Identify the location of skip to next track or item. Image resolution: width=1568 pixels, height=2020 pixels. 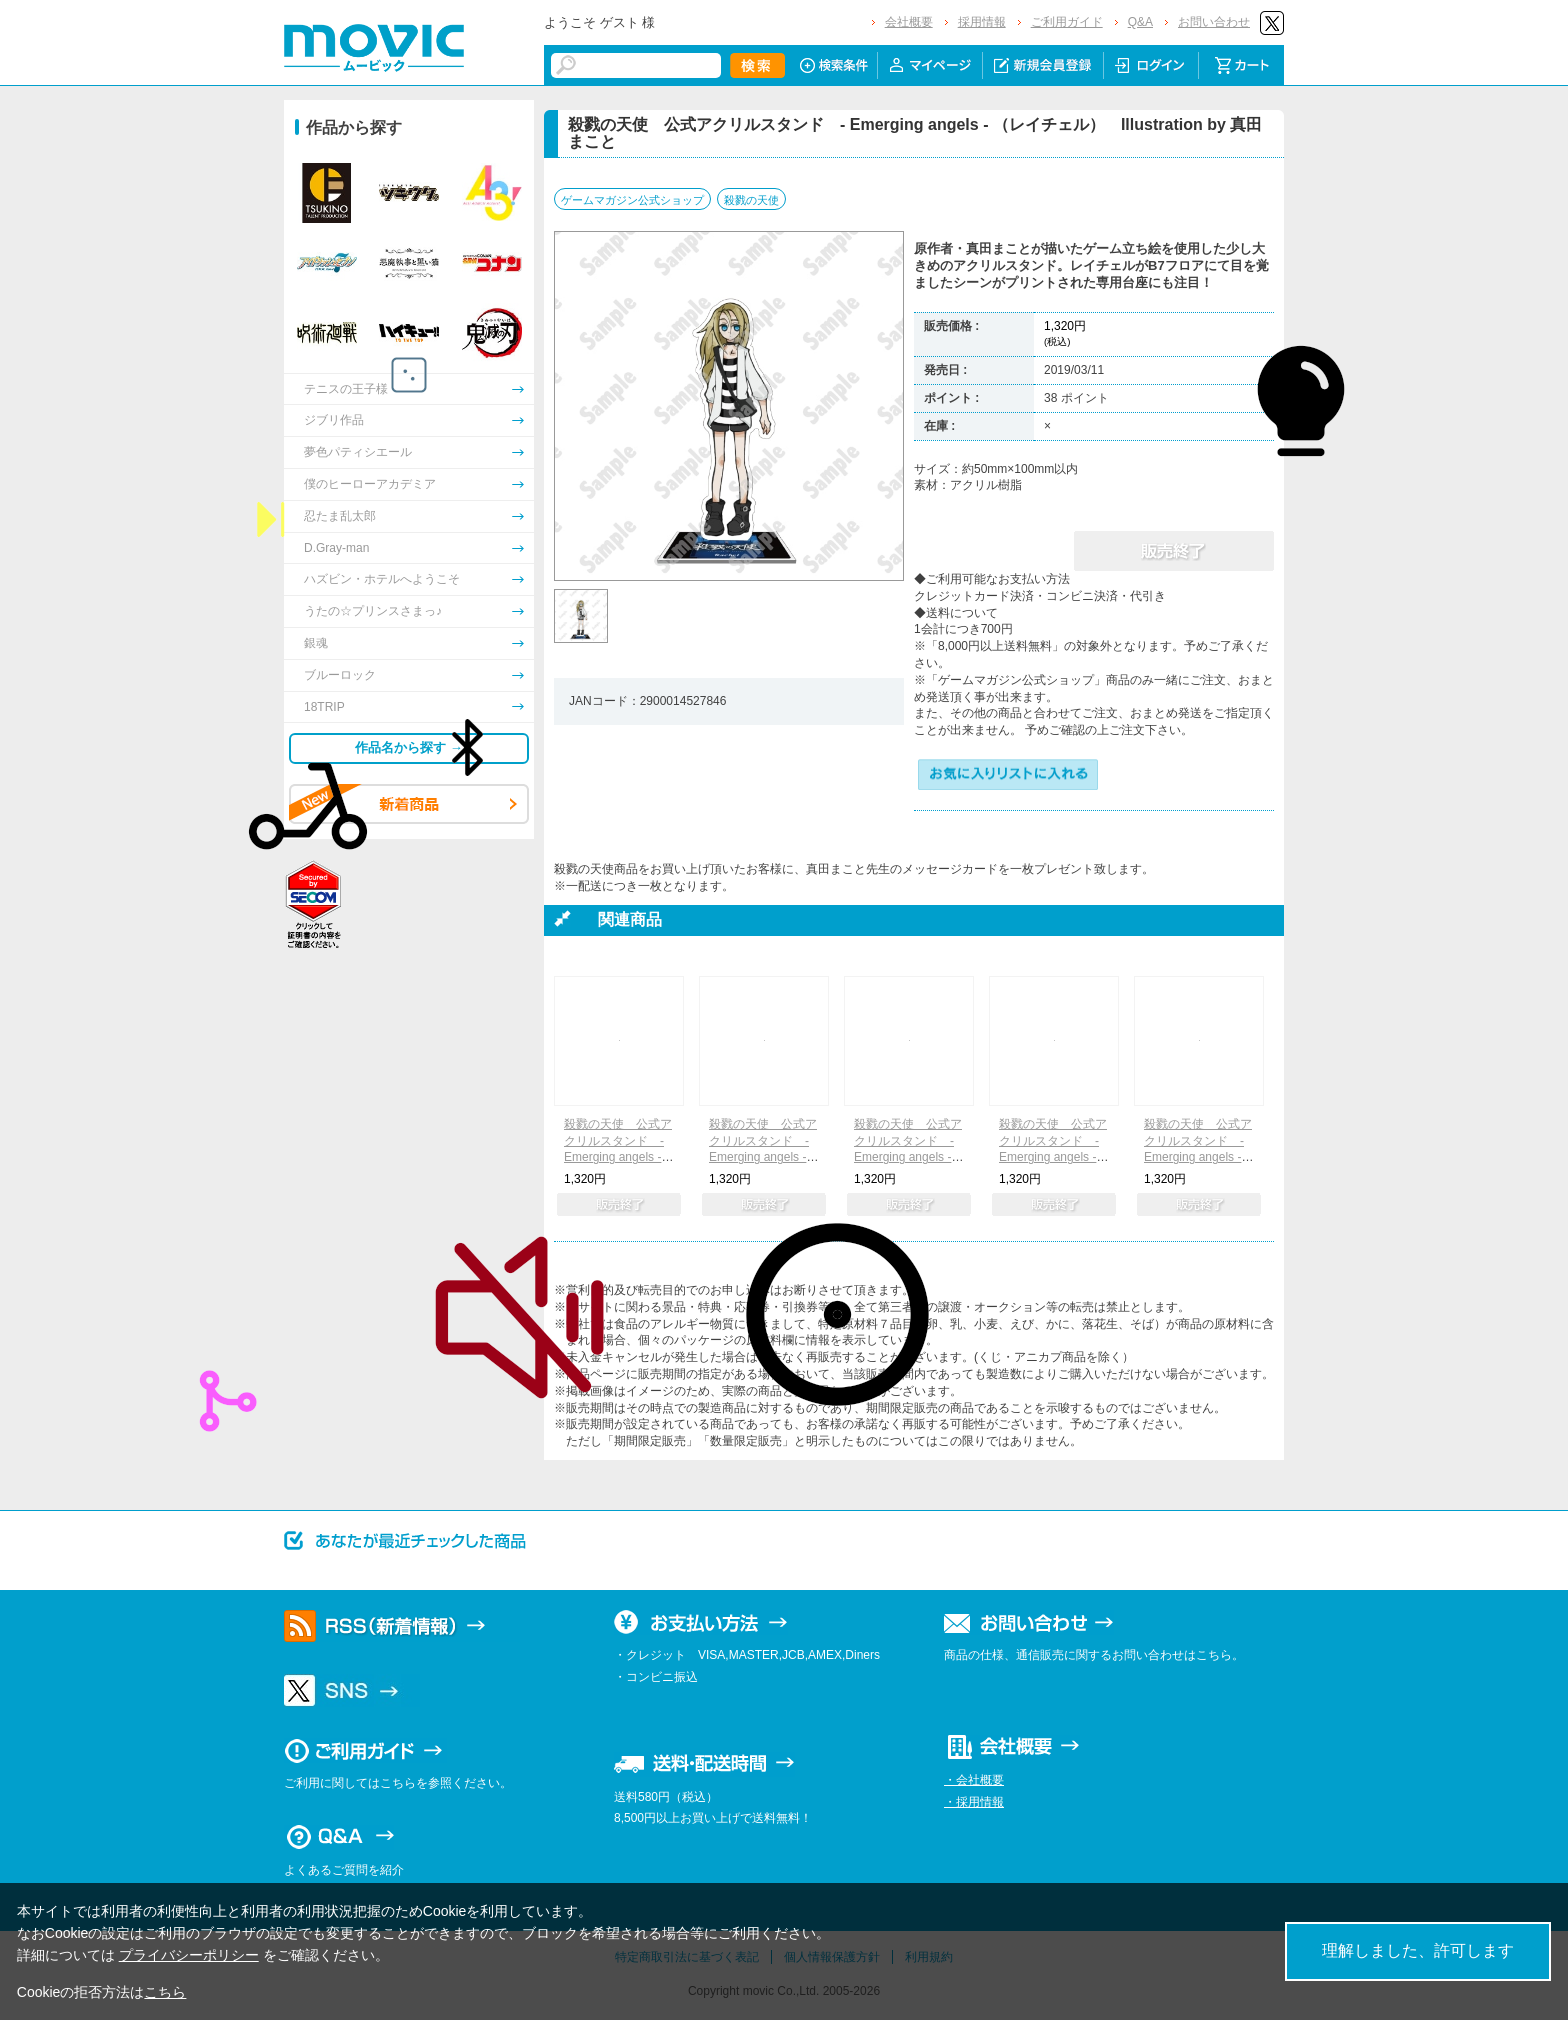
(271, 519).